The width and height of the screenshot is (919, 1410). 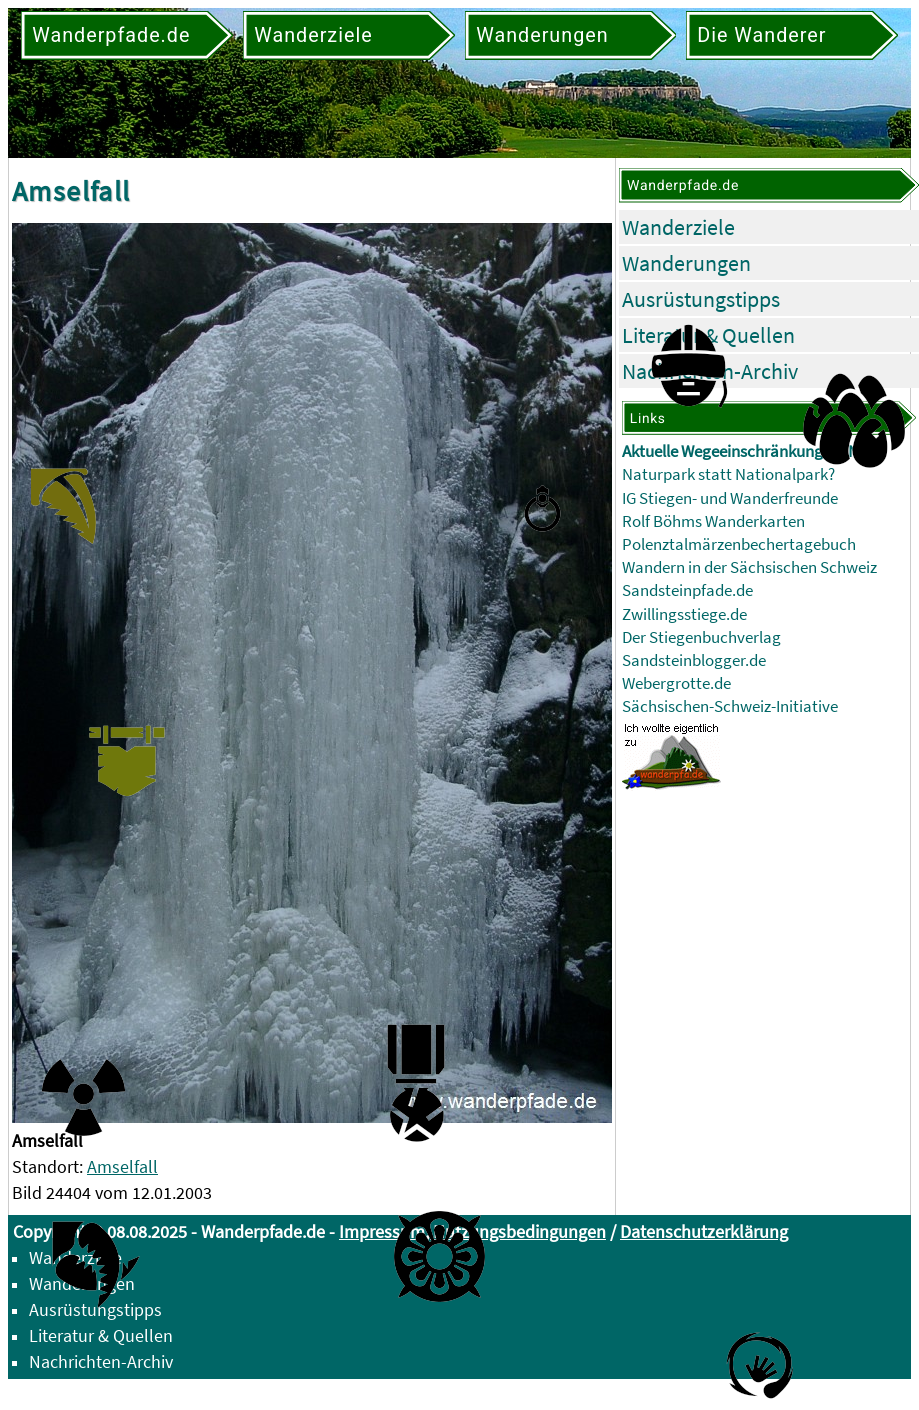 I want to click on indicates radioactive or hazardous material warning, so click(x=83, y=1097).